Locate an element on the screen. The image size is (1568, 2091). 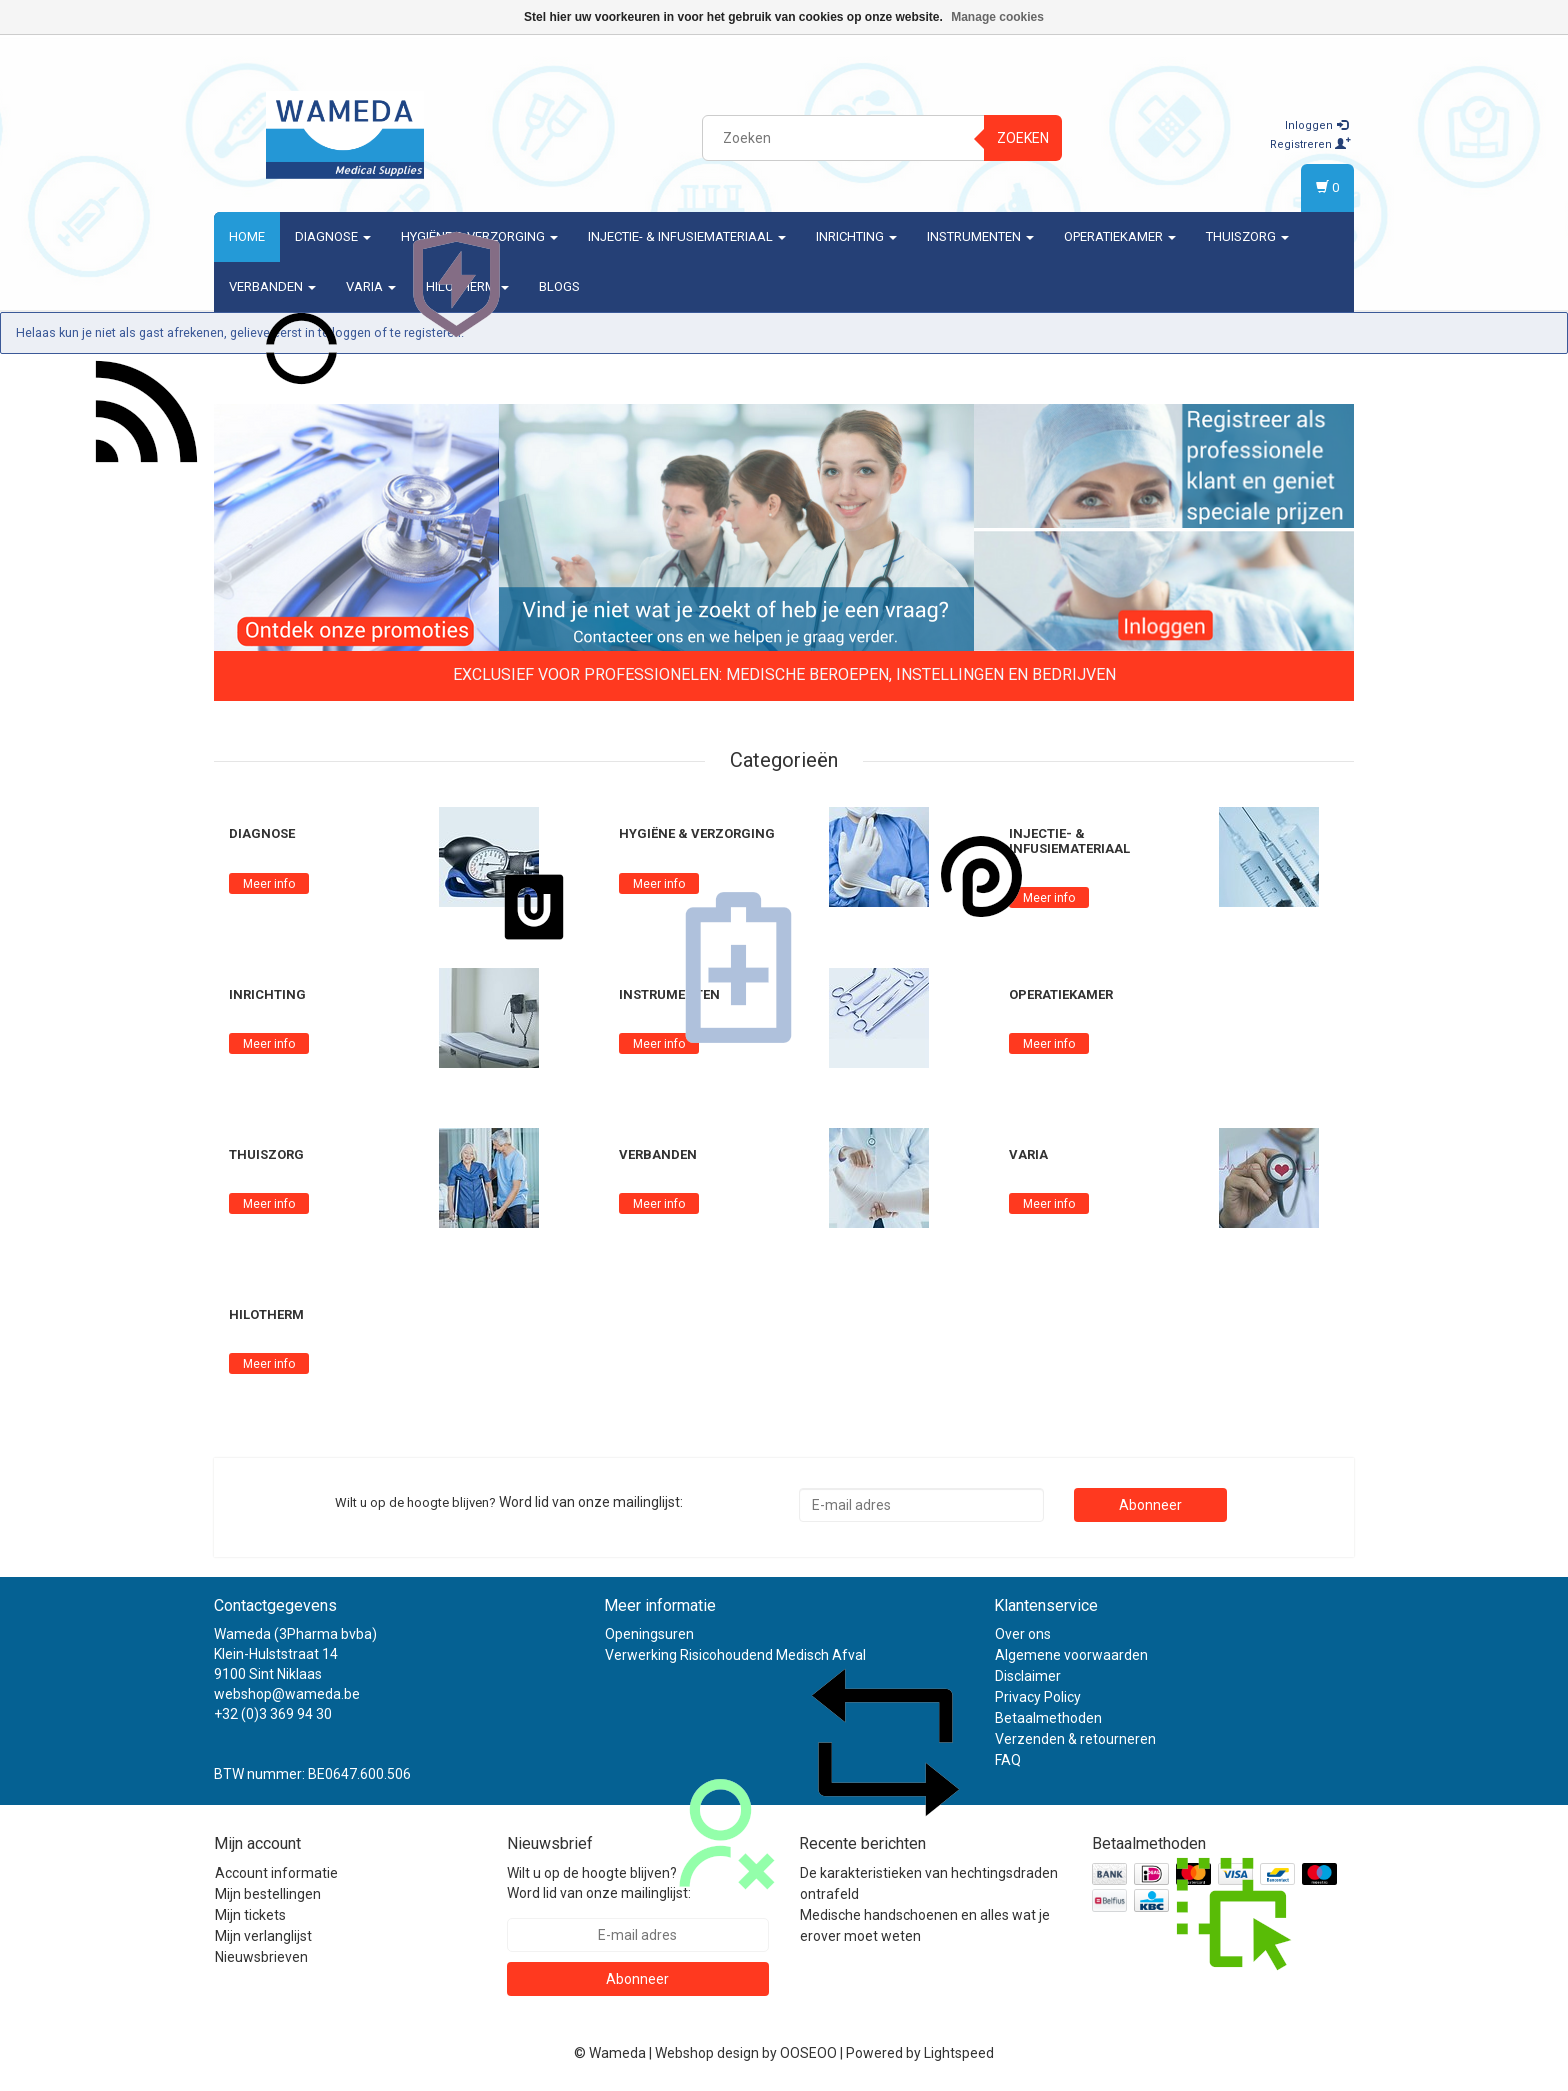
processwire CMS logo is located at coordinates (981, 876).